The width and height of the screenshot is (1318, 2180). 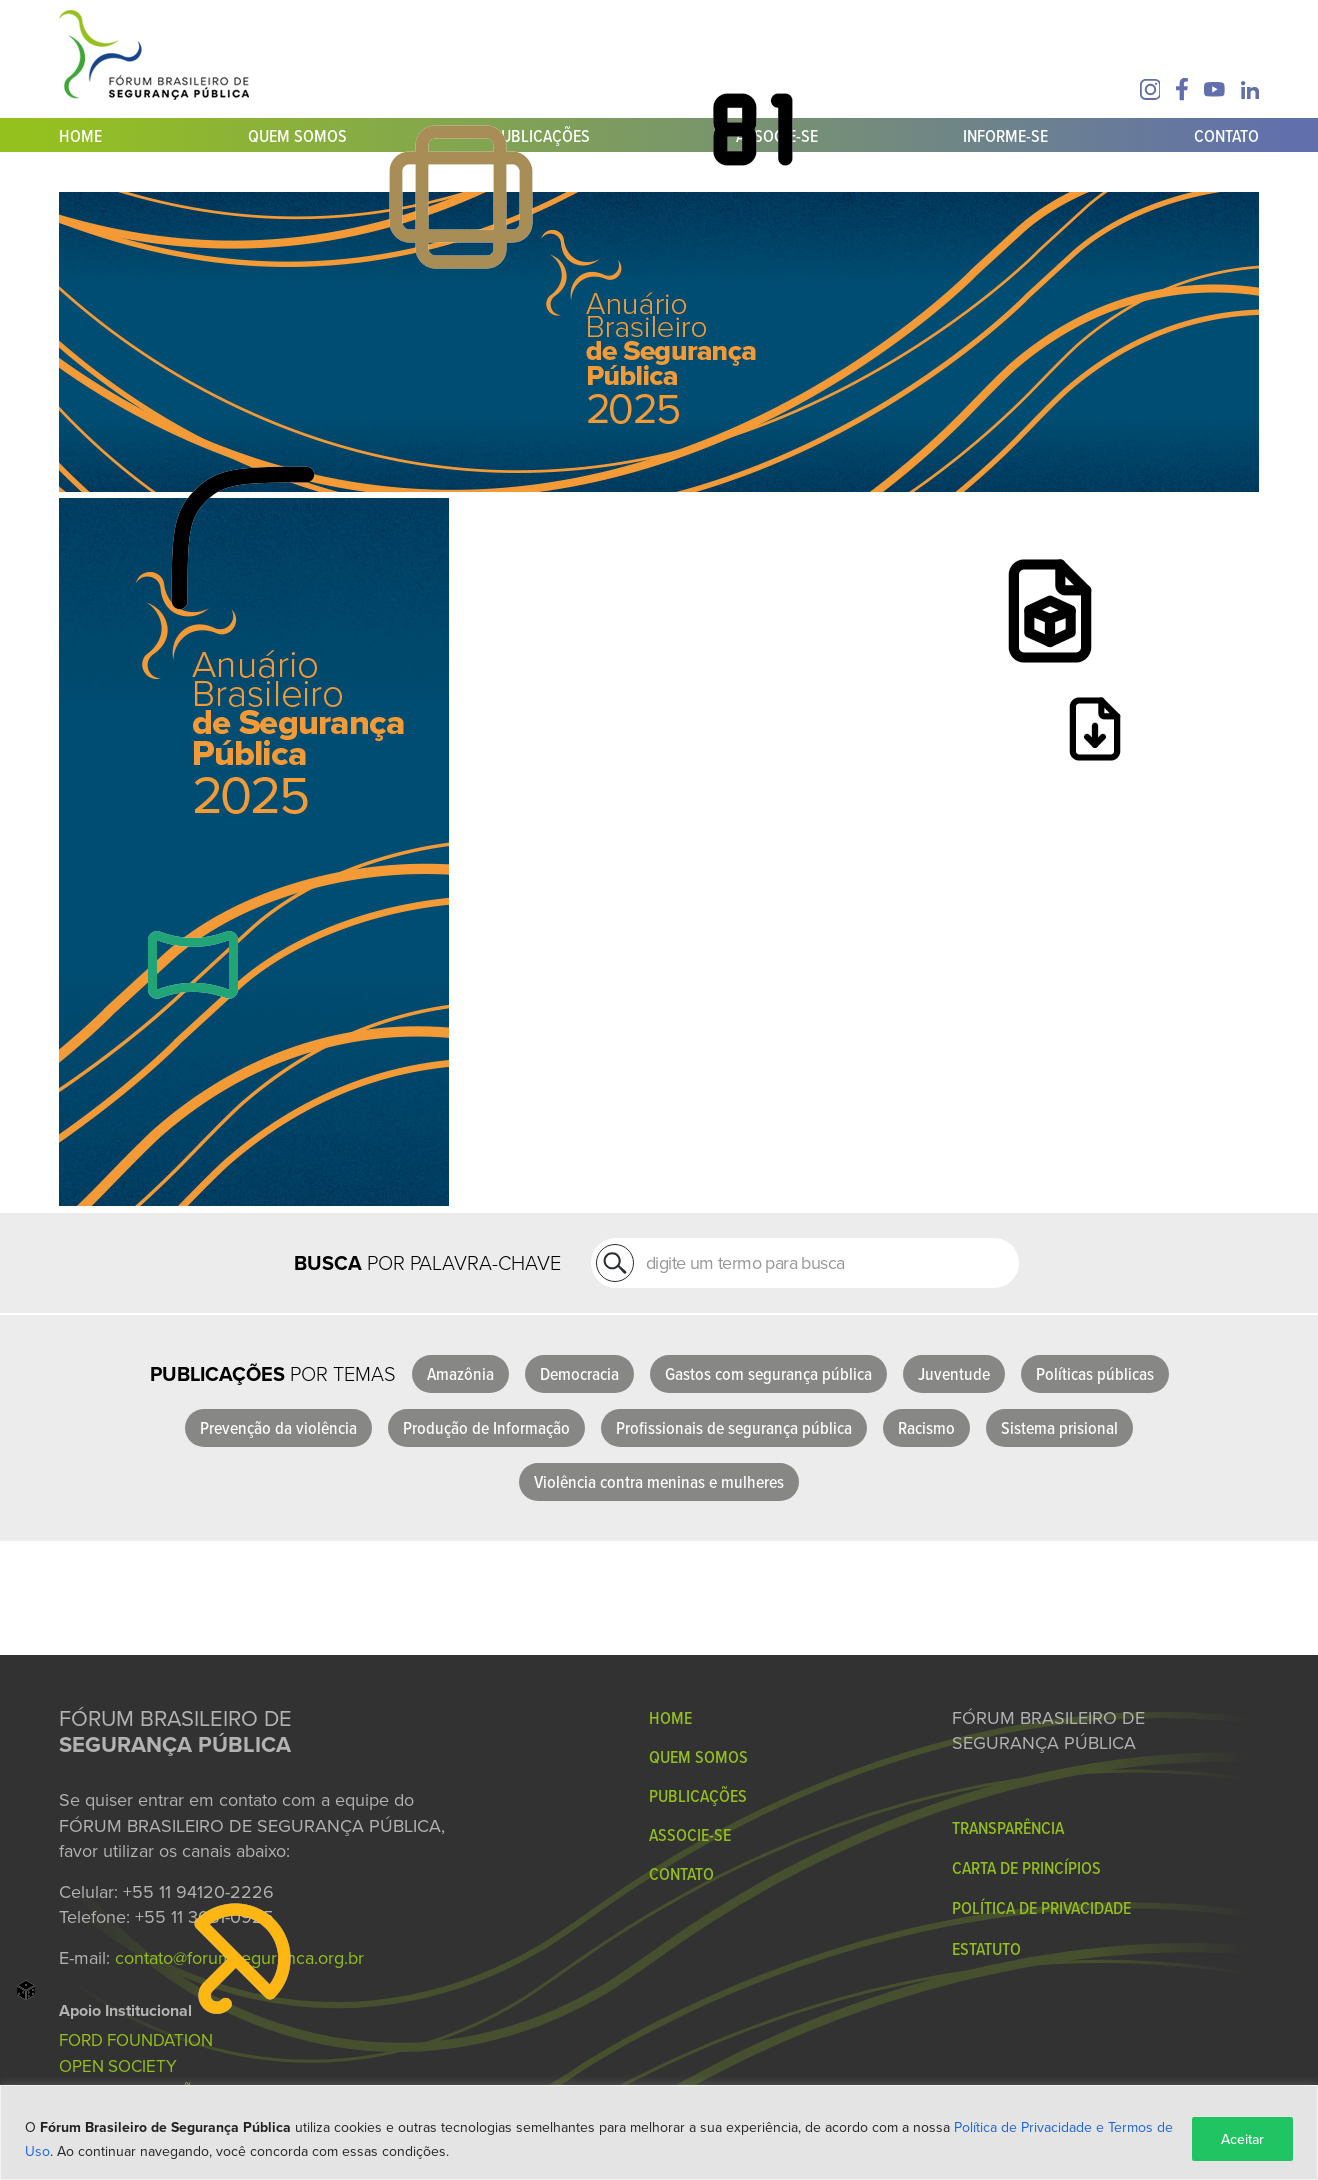 I want to click on open a 3d model file, so click(x=1050, y=611).